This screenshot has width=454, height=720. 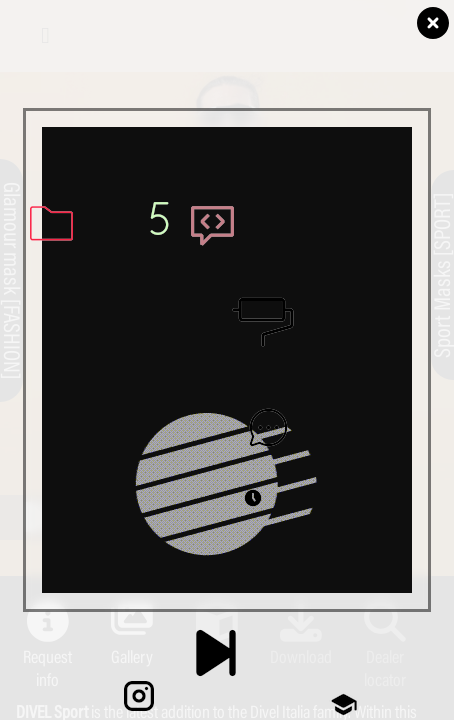 What do you see at coordinates (253, 498) in the screenshot?
I see `indicates the current time or timestamp` at bounding box center [253, 498].